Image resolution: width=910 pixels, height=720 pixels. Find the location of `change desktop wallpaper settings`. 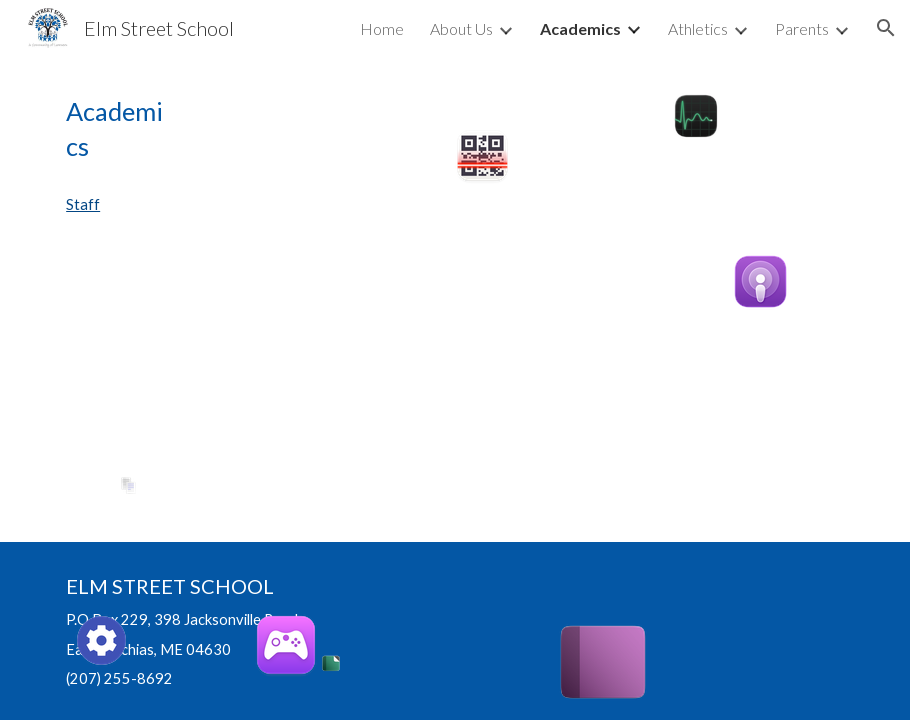

change desktop wallpaper settings is located at coordinates (331, 663).